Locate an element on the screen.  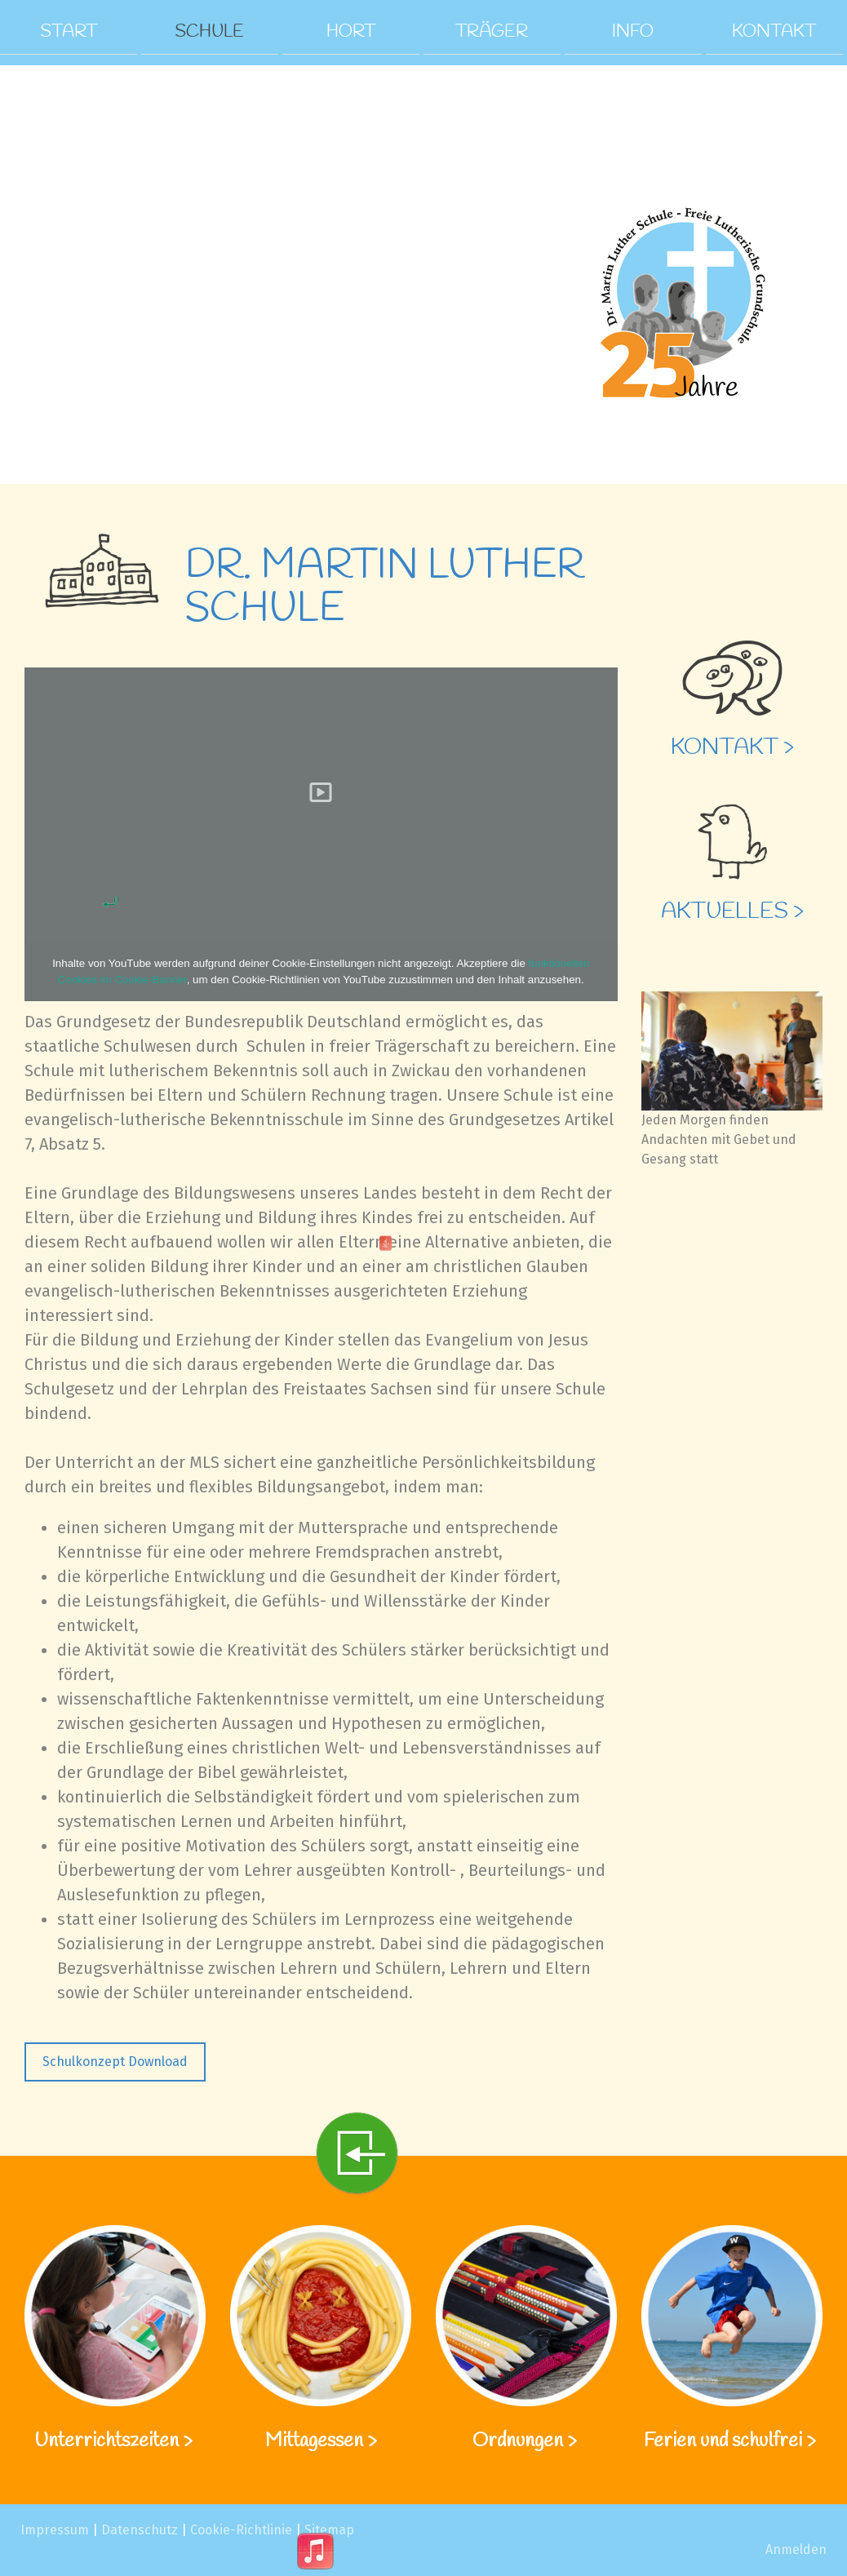
java archive file (.jar) is located at coordinates (385, 1243).